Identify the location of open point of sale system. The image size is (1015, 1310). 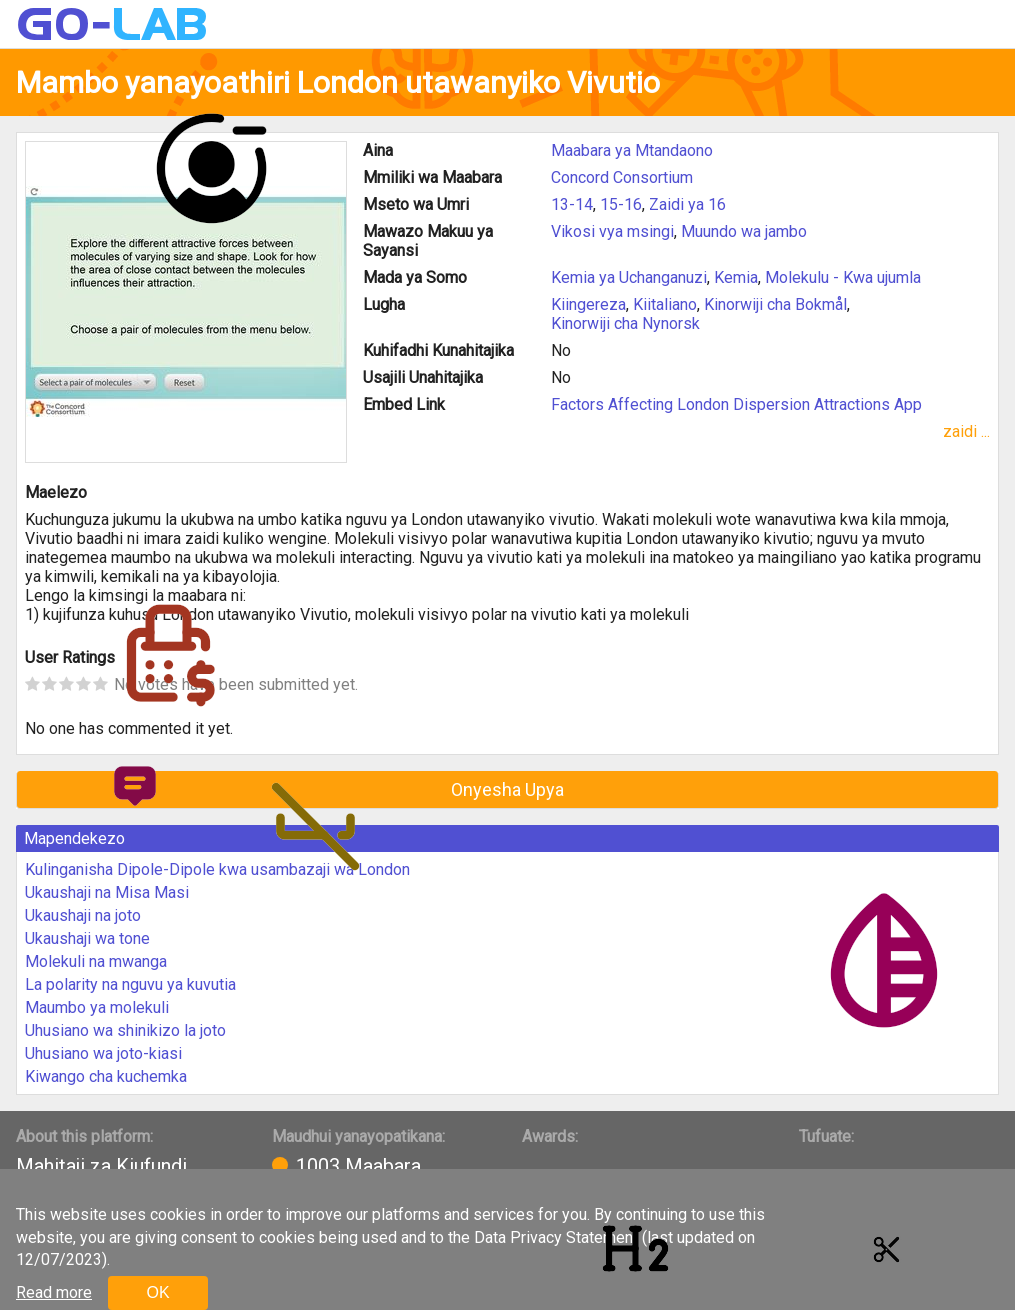
(168, 655).